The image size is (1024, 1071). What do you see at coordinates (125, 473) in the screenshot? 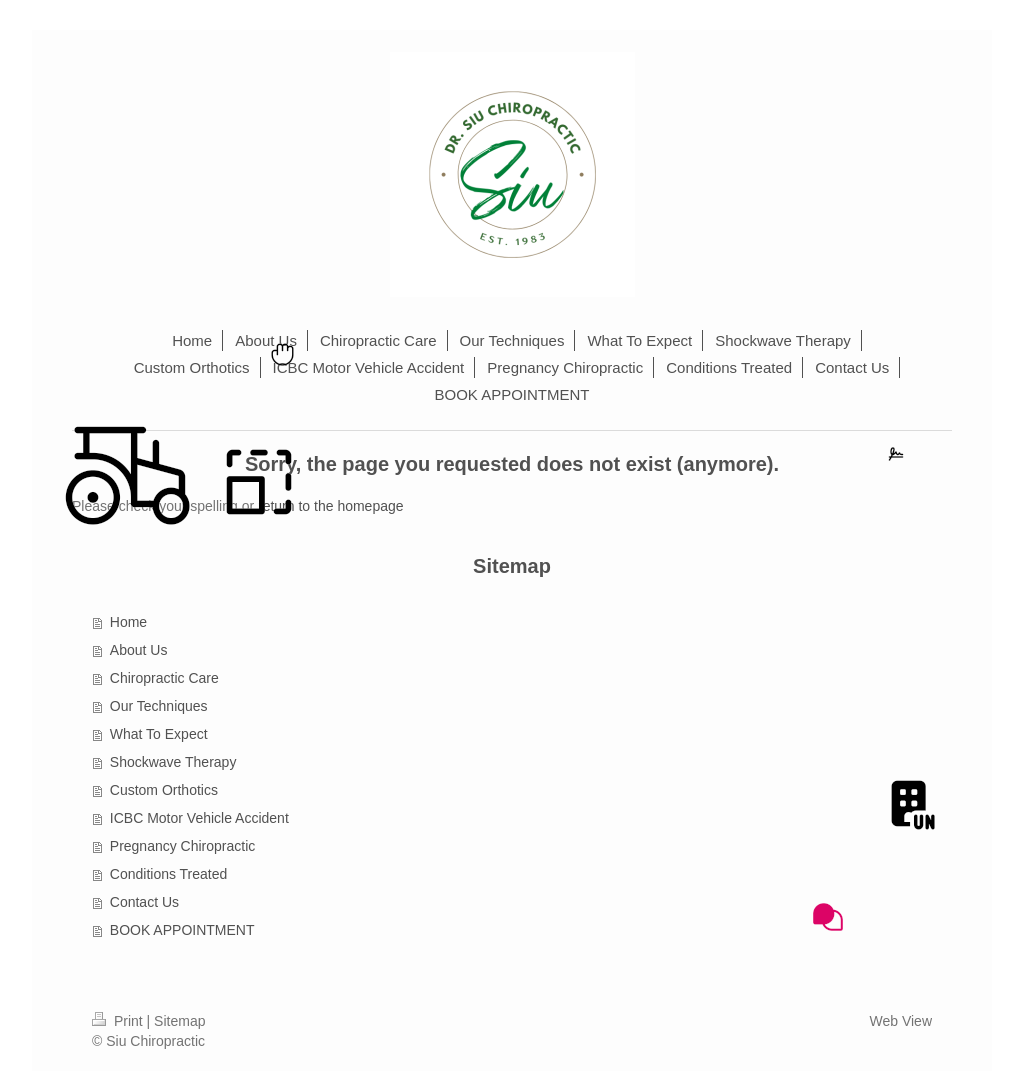
I see `access farming or agricultural features` at bounding box center [125, 473].